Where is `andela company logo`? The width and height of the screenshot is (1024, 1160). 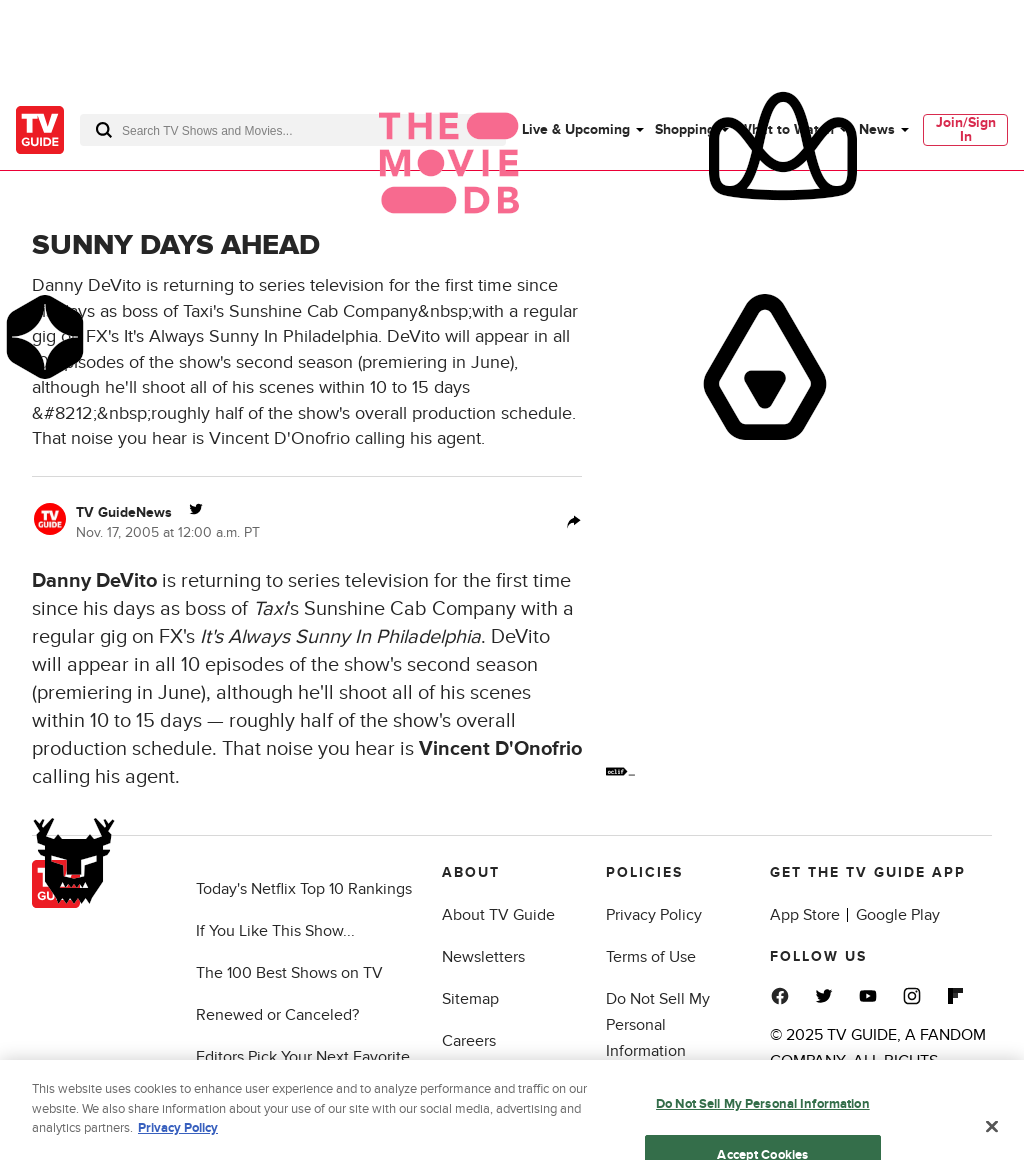 andela company logo is located at coordinates (45, 337).